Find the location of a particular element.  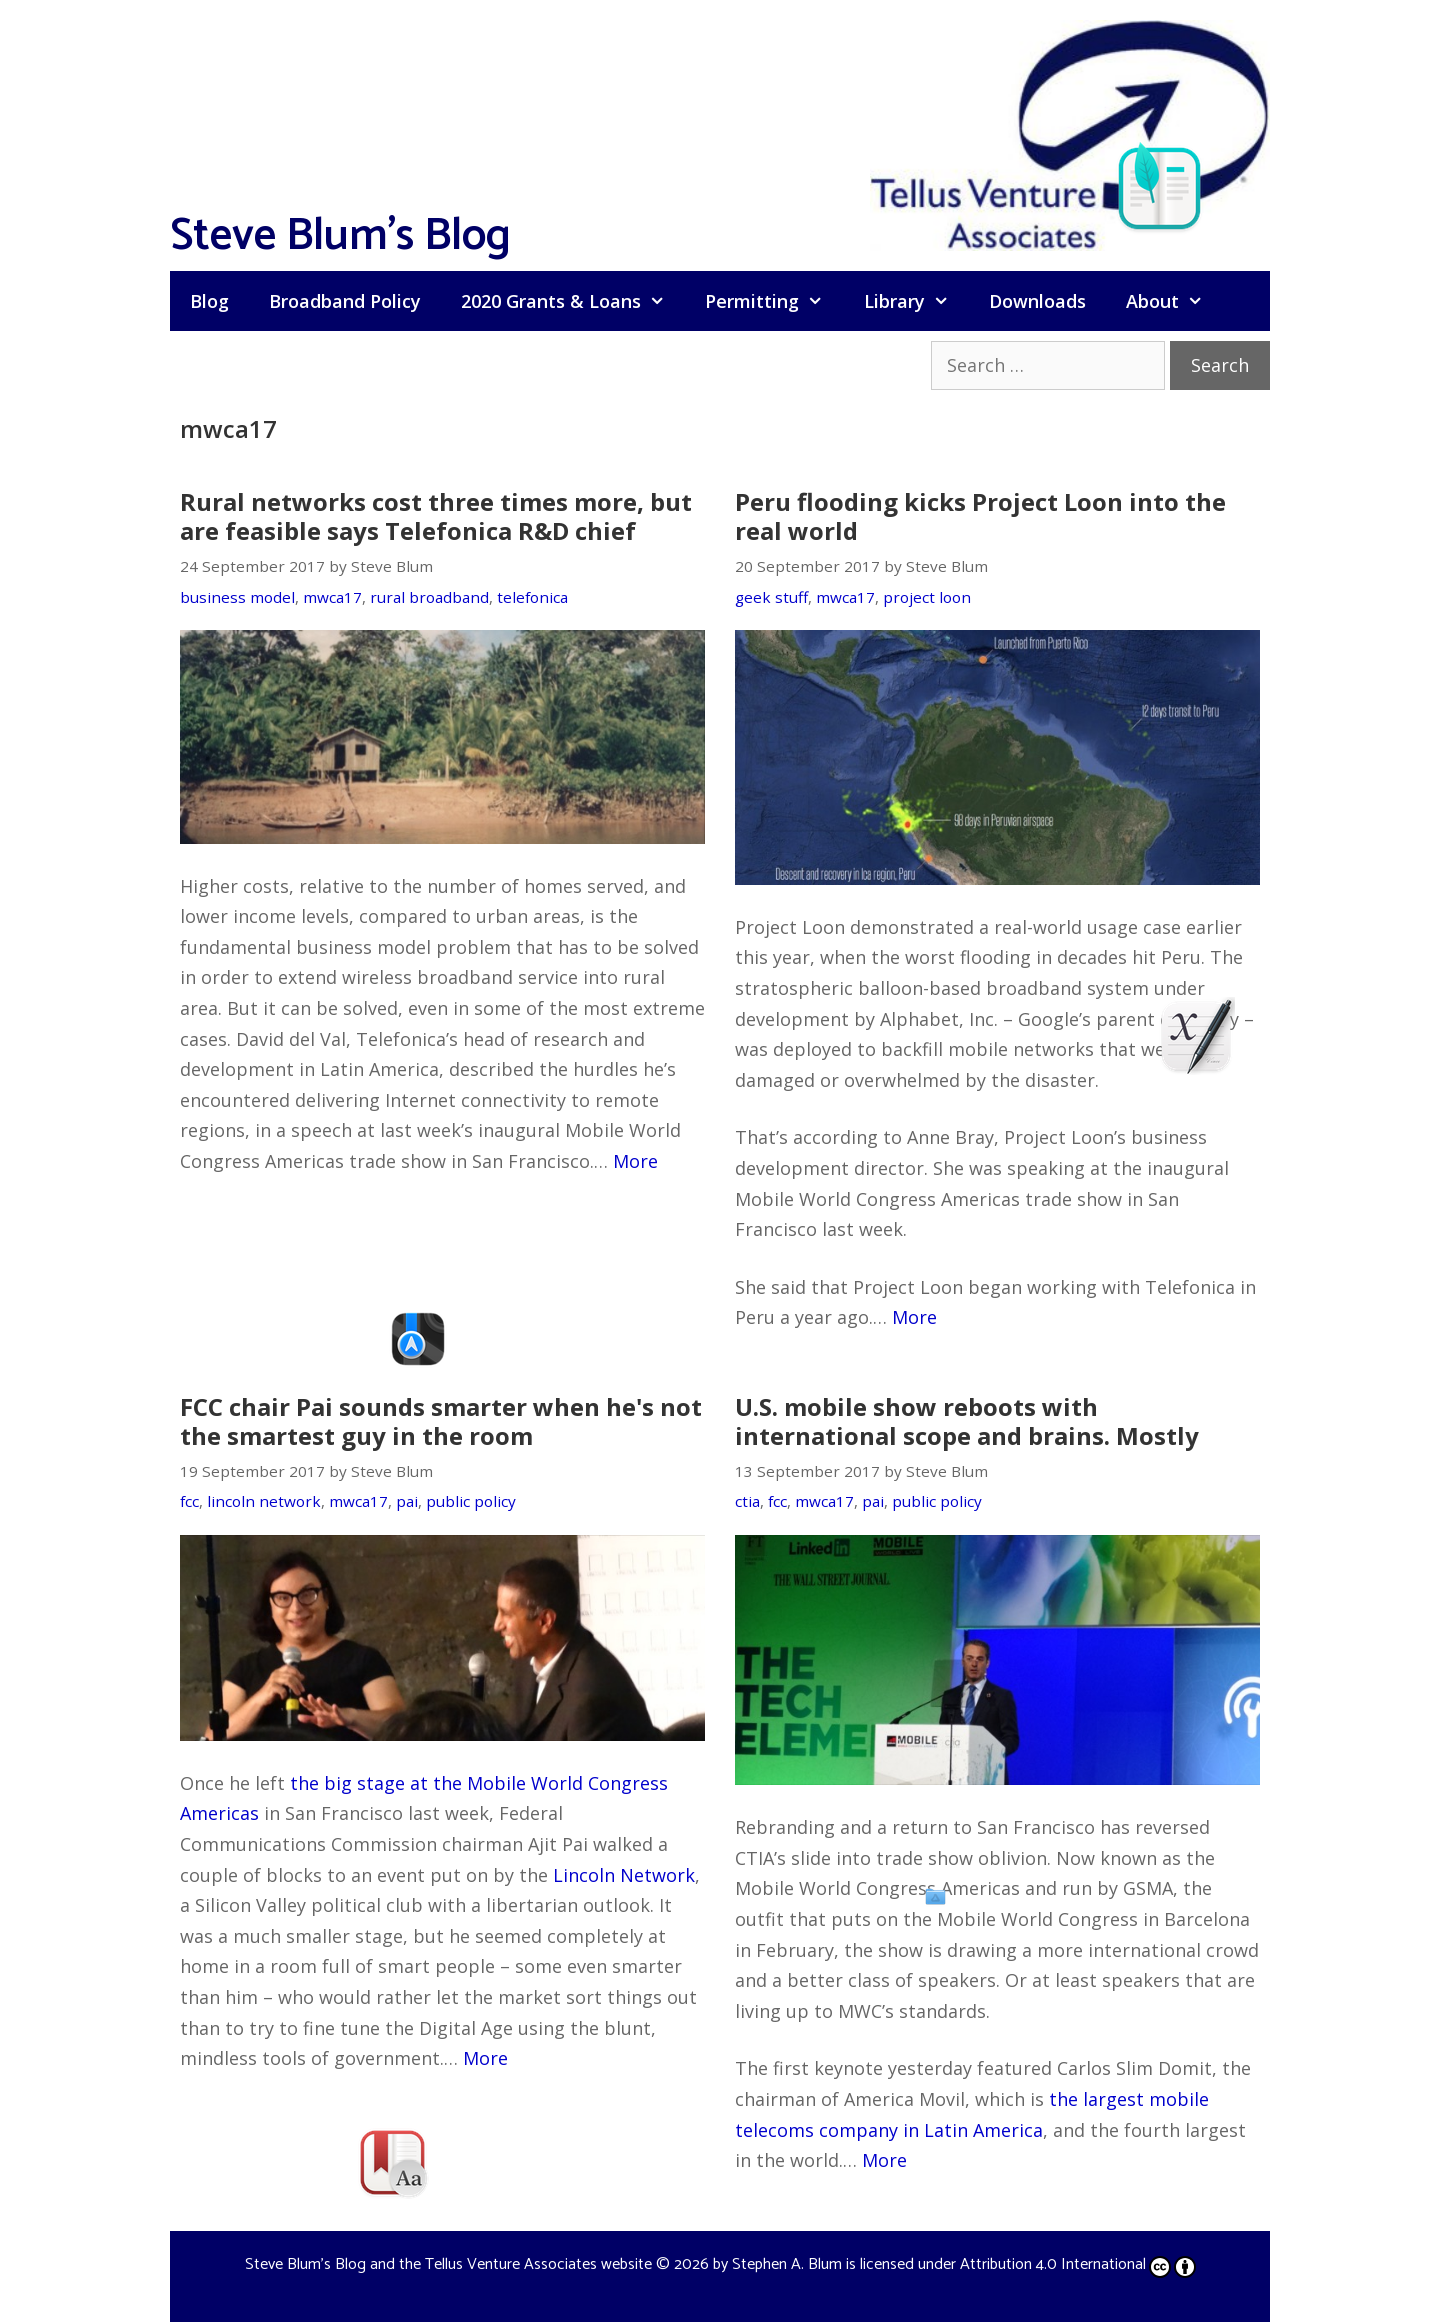

open the dictionary app is located at coordinates (392, 2162).